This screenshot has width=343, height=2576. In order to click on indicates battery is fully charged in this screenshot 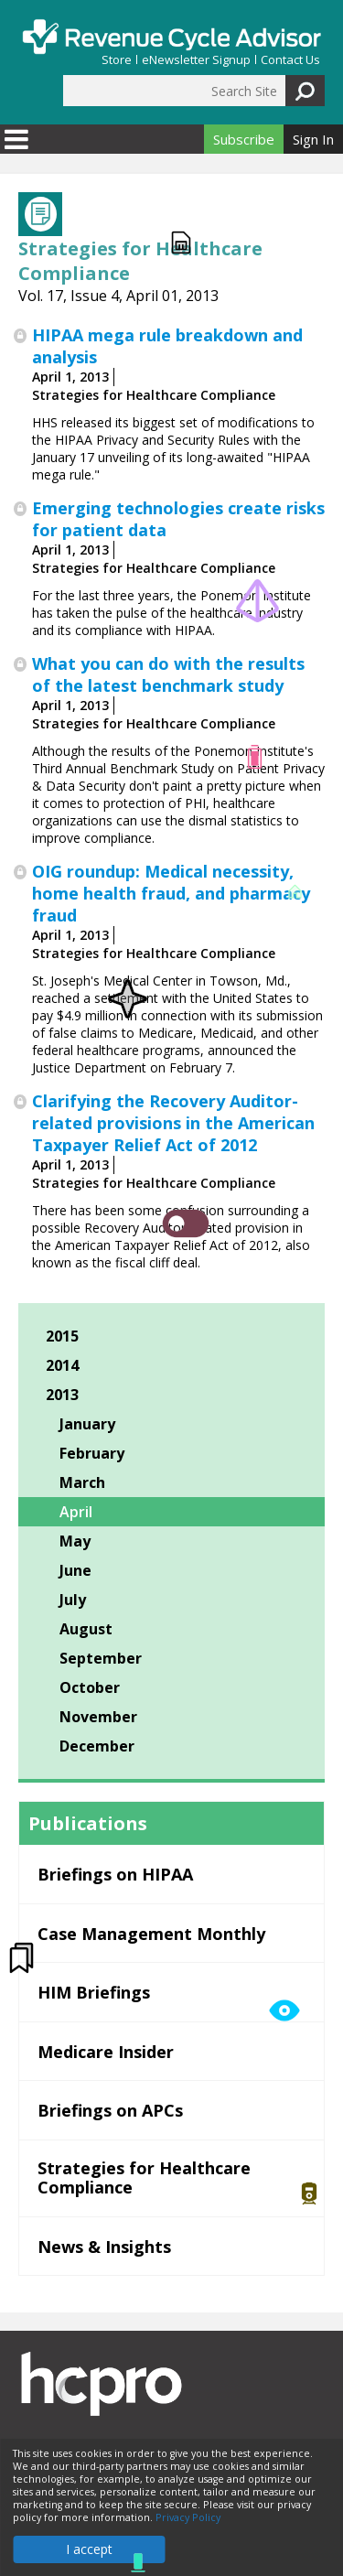, I will do `click(254, 757)`.